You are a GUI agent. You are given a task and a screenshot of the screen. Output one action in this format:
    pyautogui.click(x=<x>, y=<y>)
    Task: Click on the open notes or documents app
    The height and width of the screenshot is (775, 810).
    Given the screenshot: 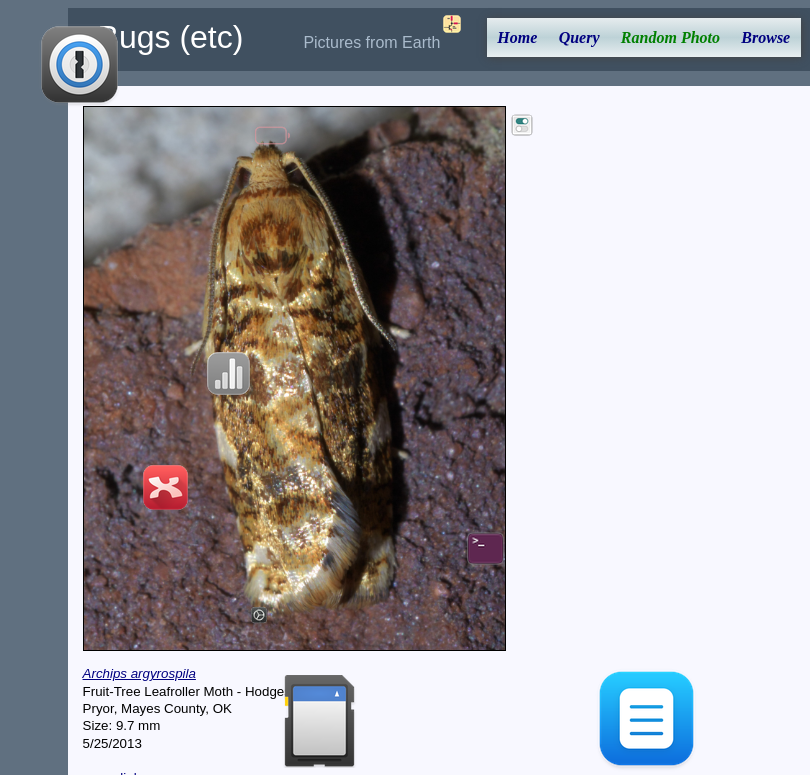 What is the action you would take?
    pyautogui.click(x=646, y=718)
    